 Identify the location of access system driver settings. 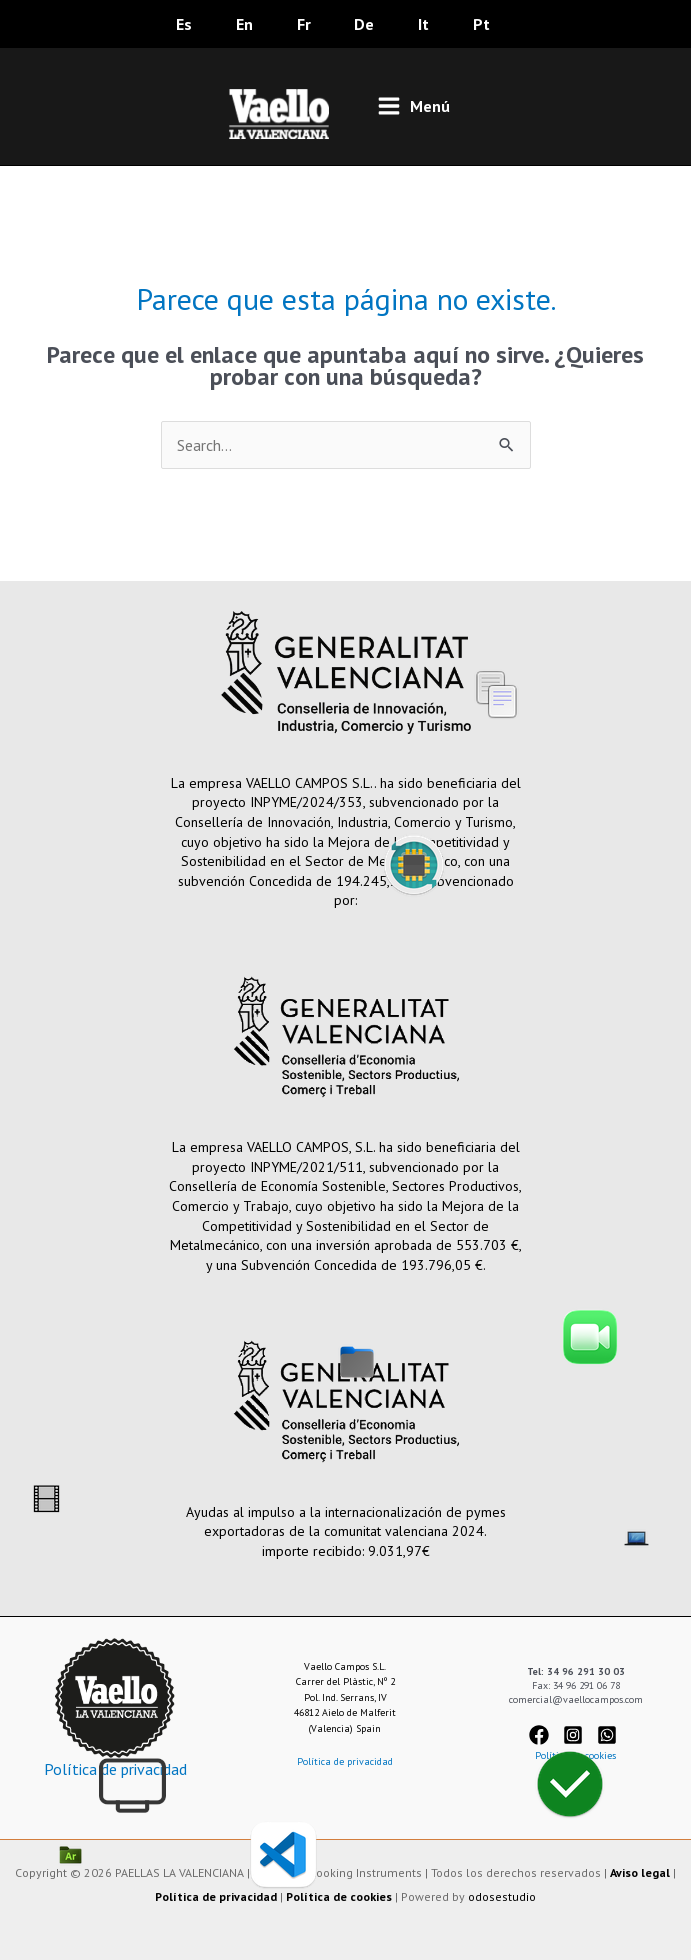
(414, 865).